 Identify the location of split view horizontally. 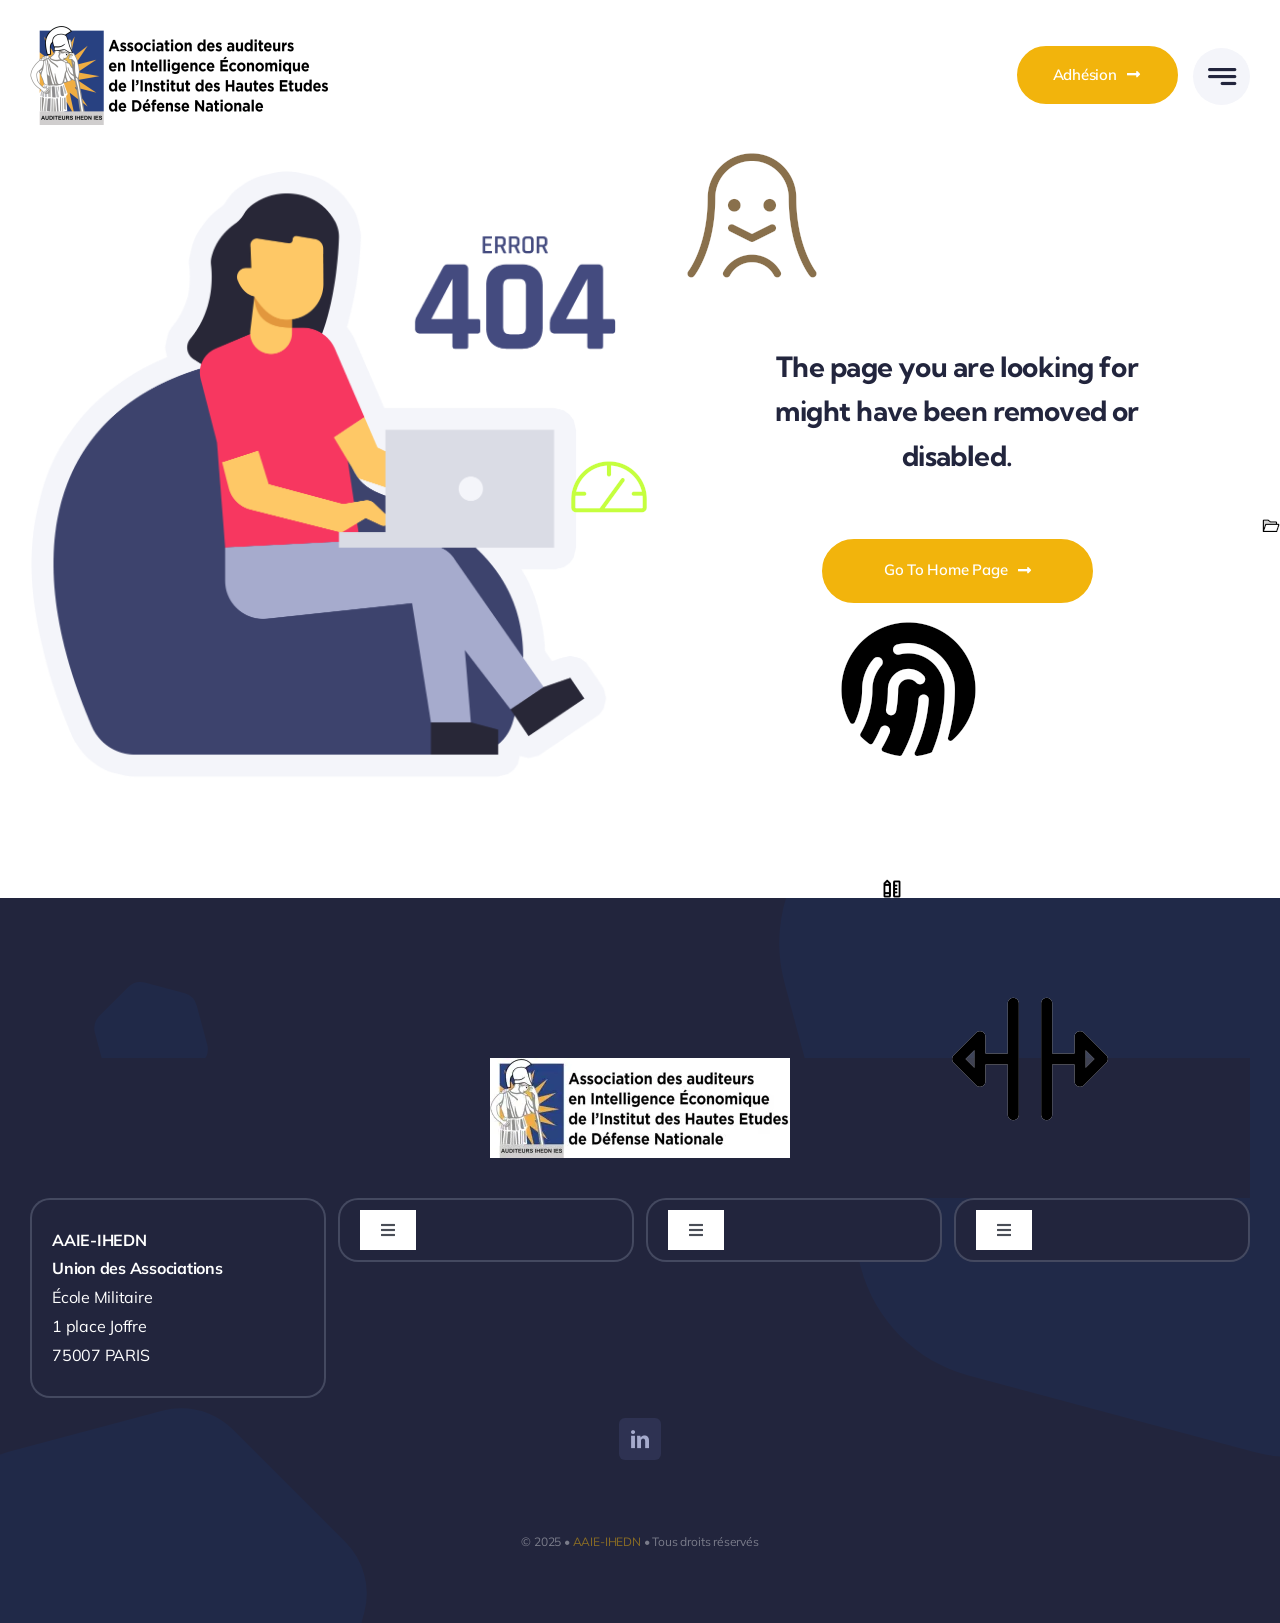
(1030, 1059).